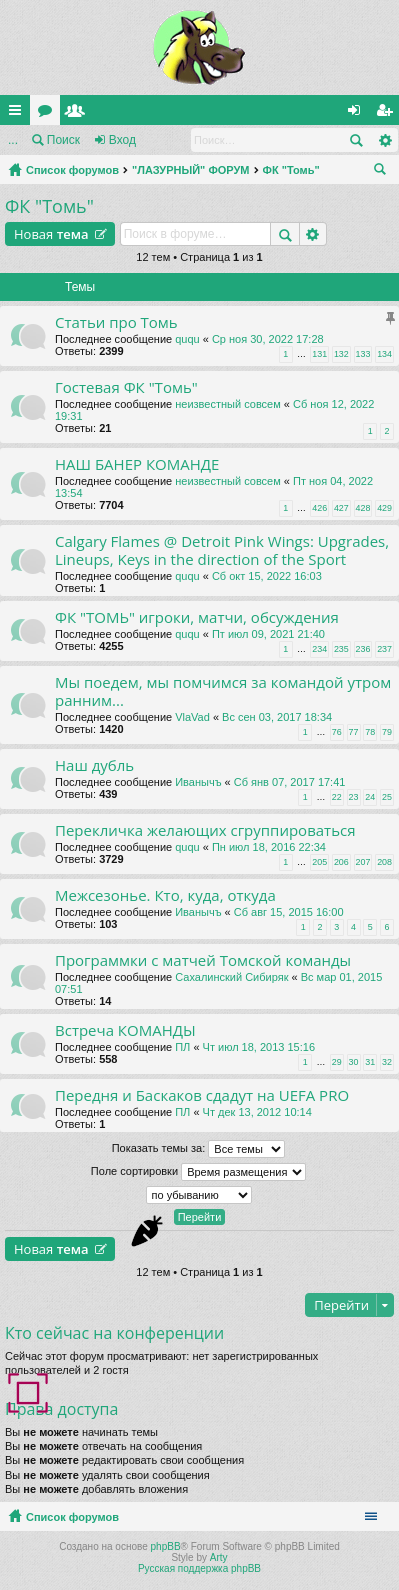 The height and width of the screenshot is (1590, 399). Describe the element at coordinates (146, 1231) in the screenshot. I see `access food or grocery-related features` at that location.